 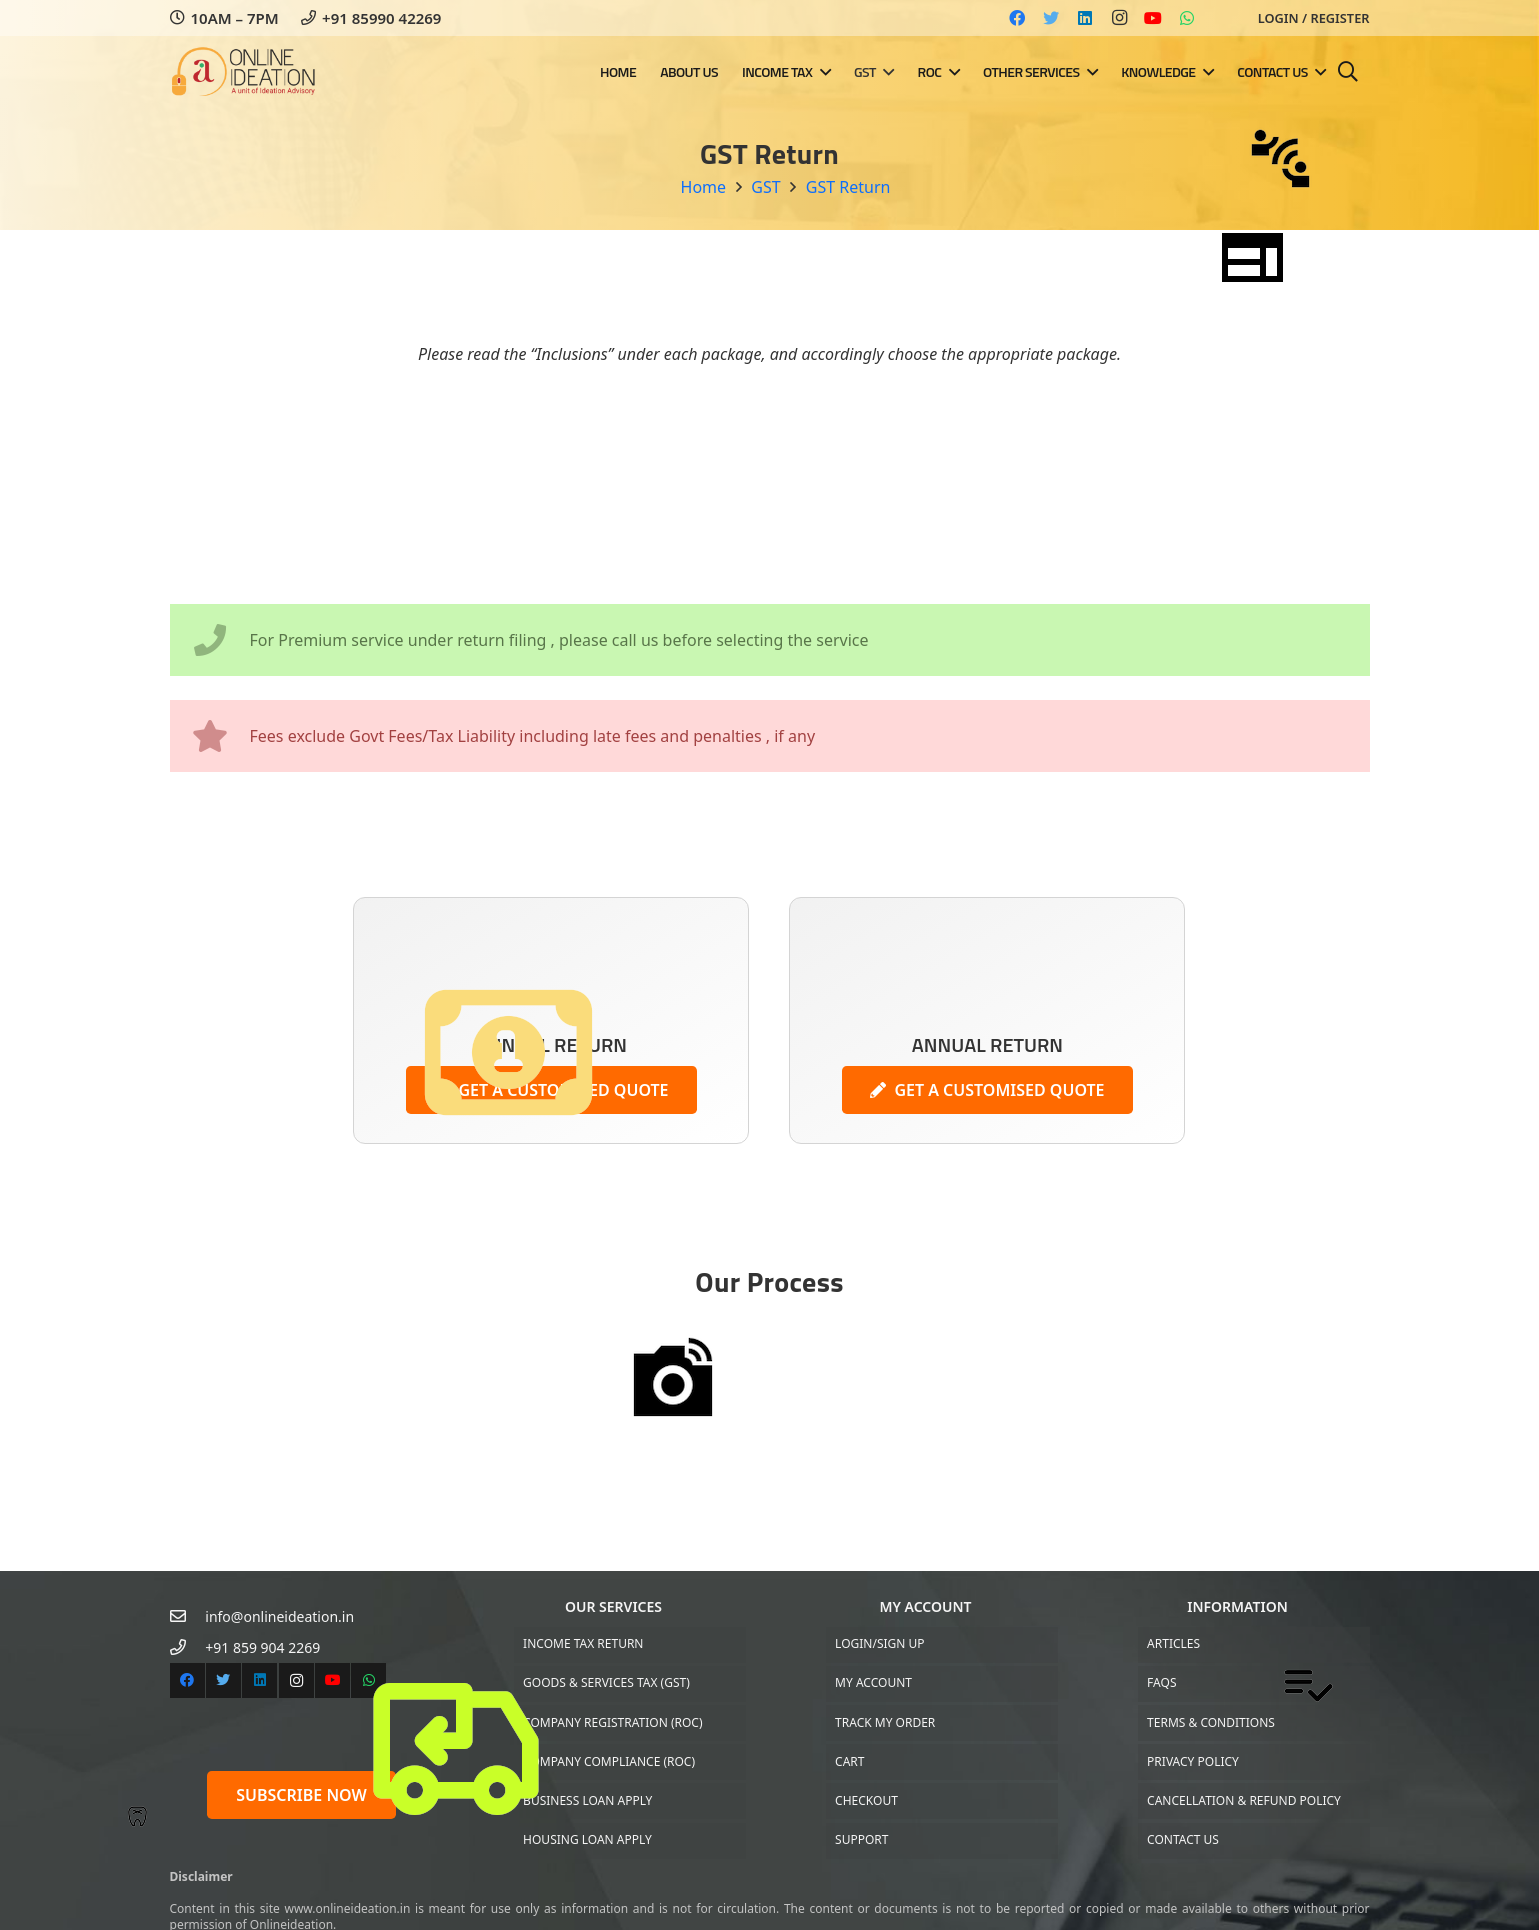 What do you see at coordinates (137, 1816) in the screenshot?
I see `access dental or oral health features` at bounding box center [137, 1816].